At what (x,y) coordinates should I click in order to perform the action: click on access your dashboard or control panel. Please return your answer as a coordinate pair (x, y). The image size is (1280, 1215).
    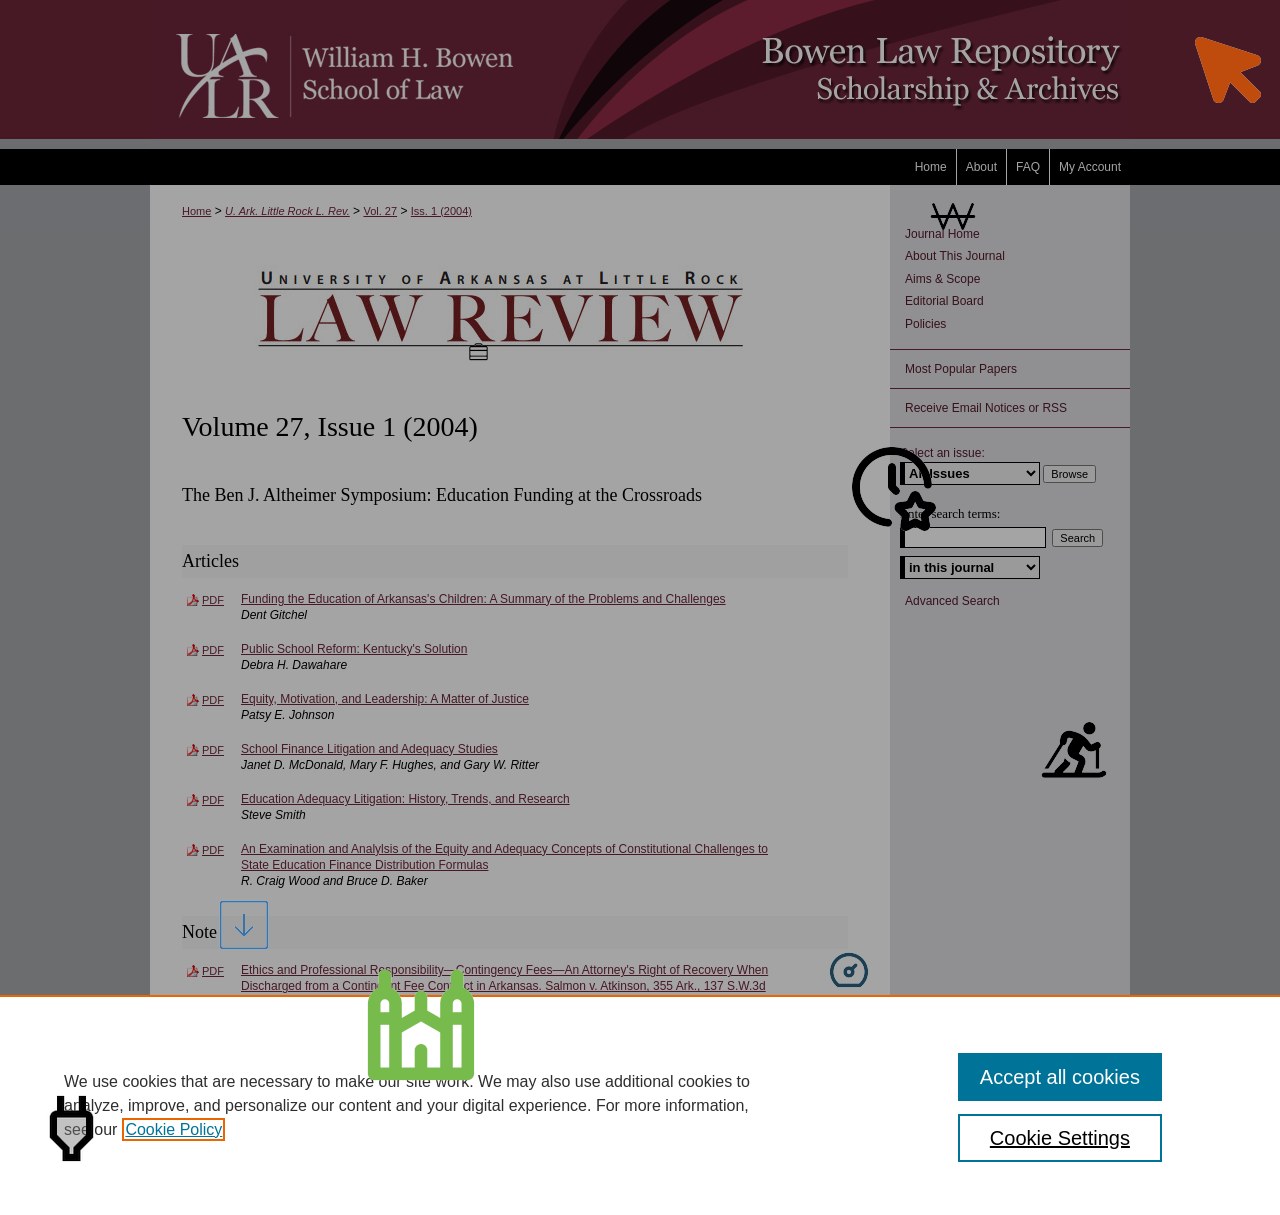
    Looking at the image, I should click on (849, 970).